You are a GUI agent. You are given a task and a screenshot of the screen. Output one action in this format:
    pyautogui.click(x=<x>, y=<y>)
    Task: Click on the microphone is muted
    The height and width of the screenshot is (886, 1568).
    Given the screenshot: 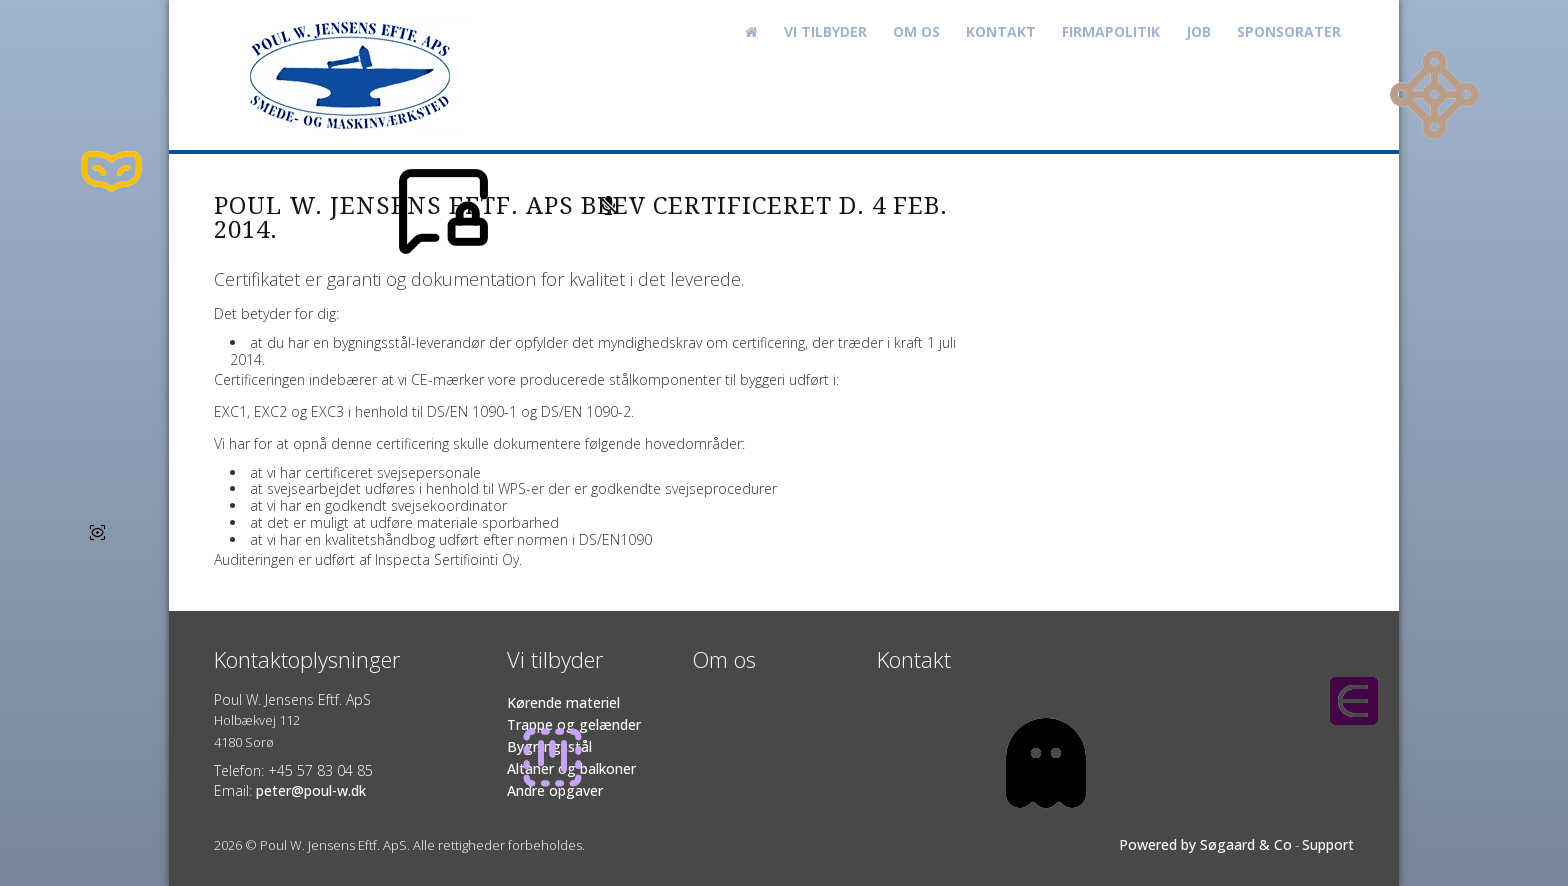 What is the action you would take?
    pyautogui.click(x=608, y=205)
    